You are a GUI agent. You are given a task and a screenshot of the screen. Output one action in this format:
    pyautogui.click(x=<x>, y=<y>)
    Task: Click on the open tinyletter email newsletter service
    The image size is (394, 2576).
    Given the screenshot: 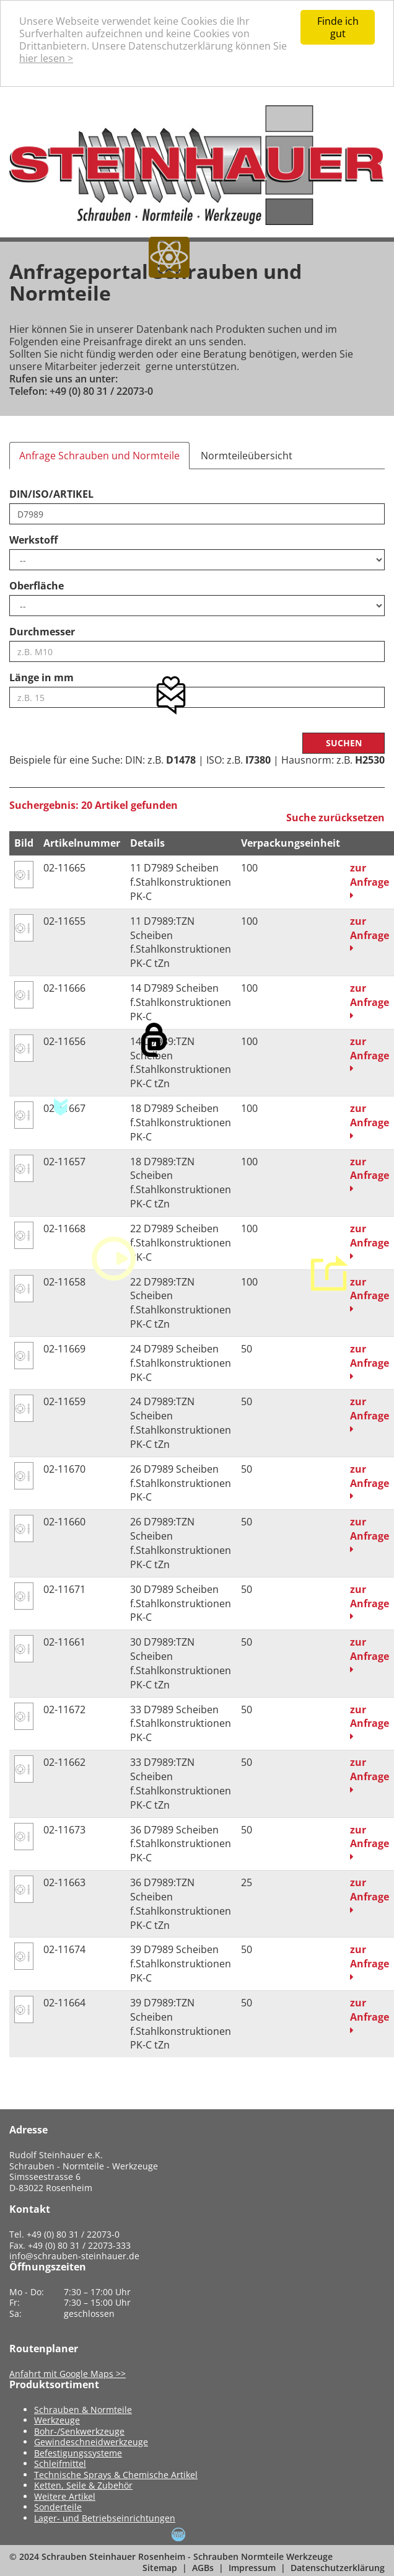 What is the action you would take?
    pyautogui.click(x=171, y=695)
    